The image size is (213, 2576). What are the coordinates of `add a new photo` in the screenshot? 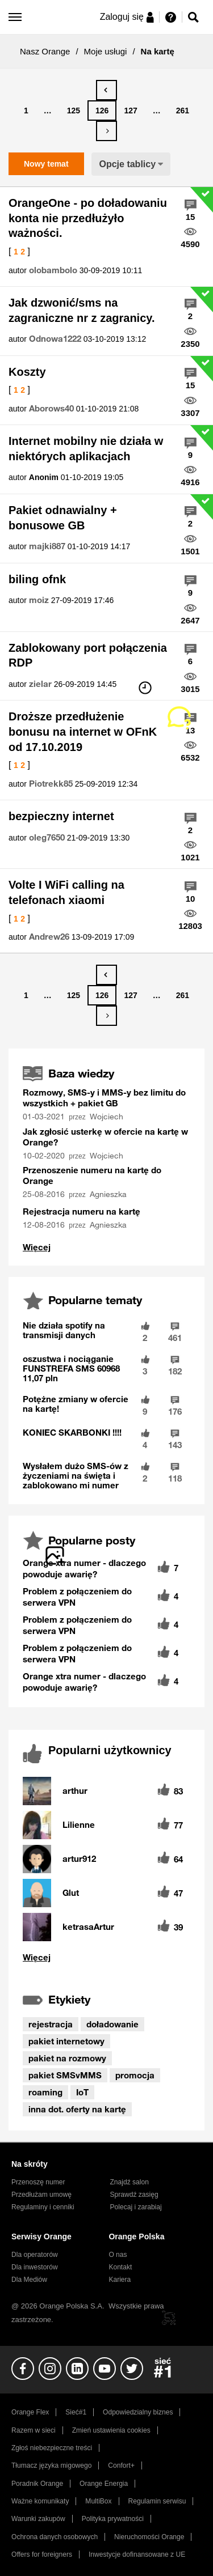 It's located at (55, 1555).